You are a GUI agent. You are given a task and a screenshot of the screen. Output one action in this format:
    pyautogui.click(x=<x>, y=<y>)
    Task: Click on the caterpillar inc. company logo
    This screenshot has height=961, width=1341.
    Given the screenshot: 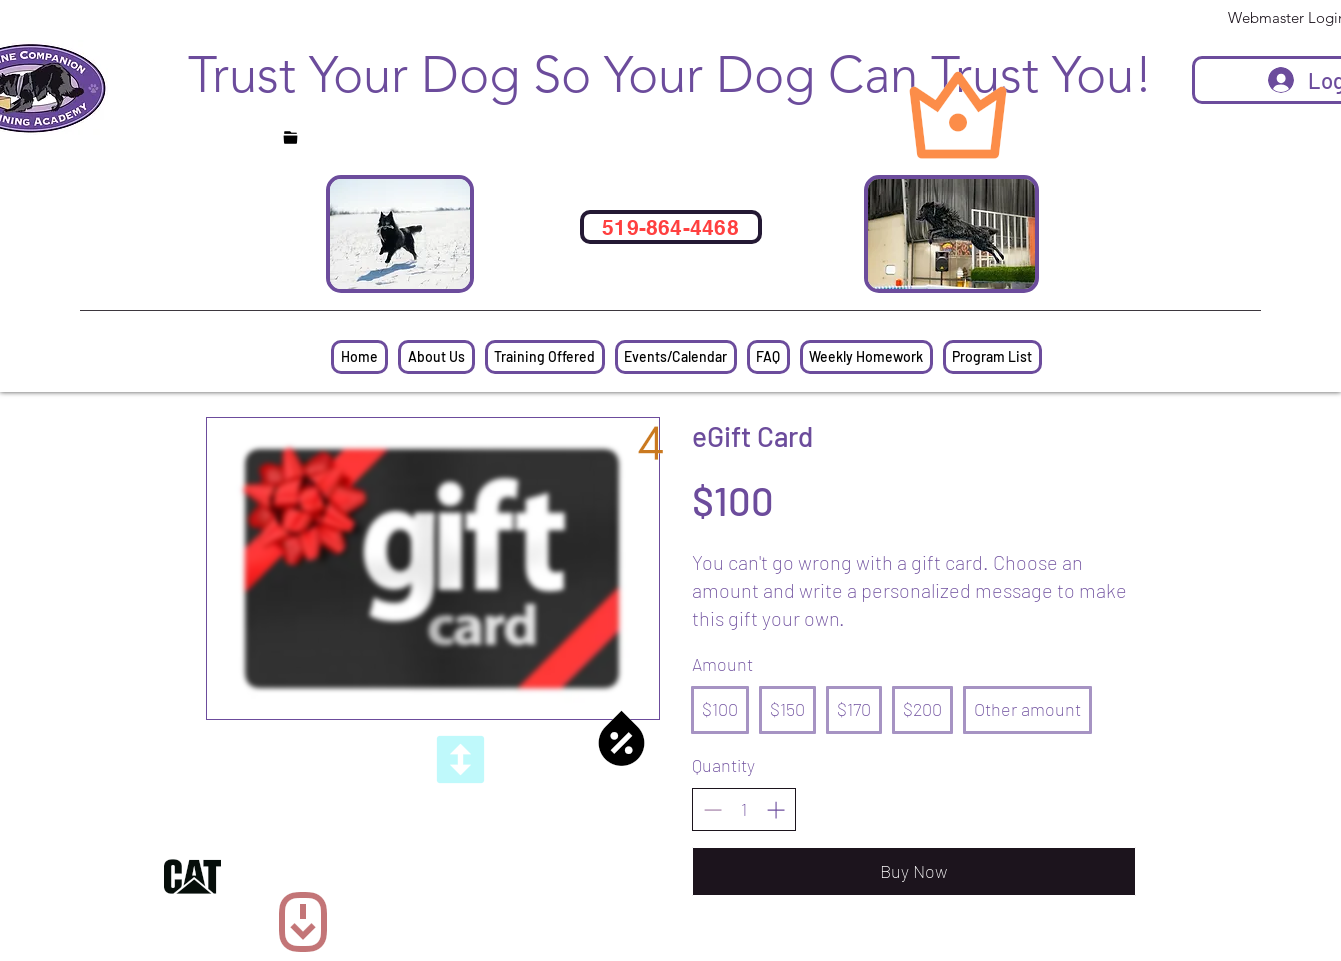 What is the action you would take?
    pyautogui.click(x=192, y=876)
    